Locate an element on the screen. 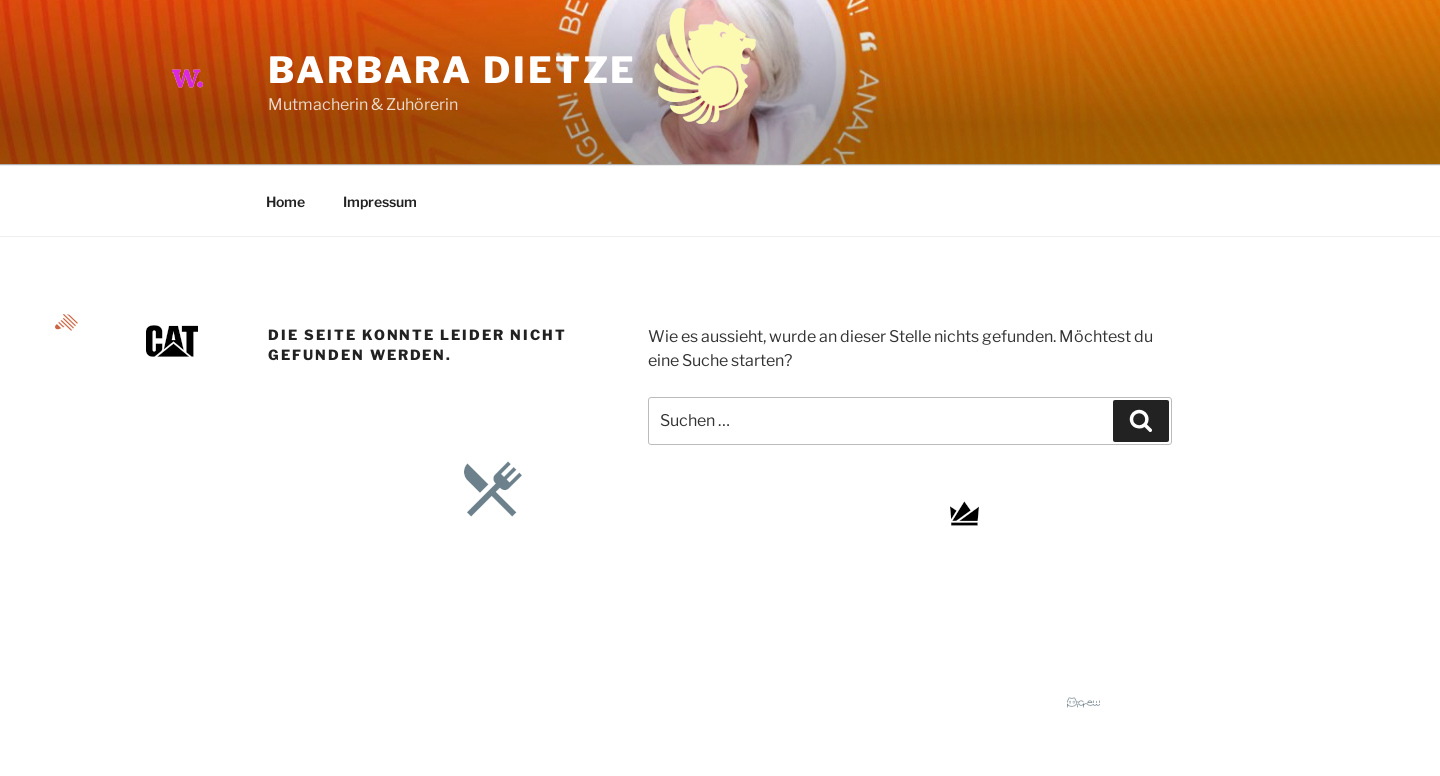  open zebpay cryptocurrency exchange app is located at coordinates (66, 322).